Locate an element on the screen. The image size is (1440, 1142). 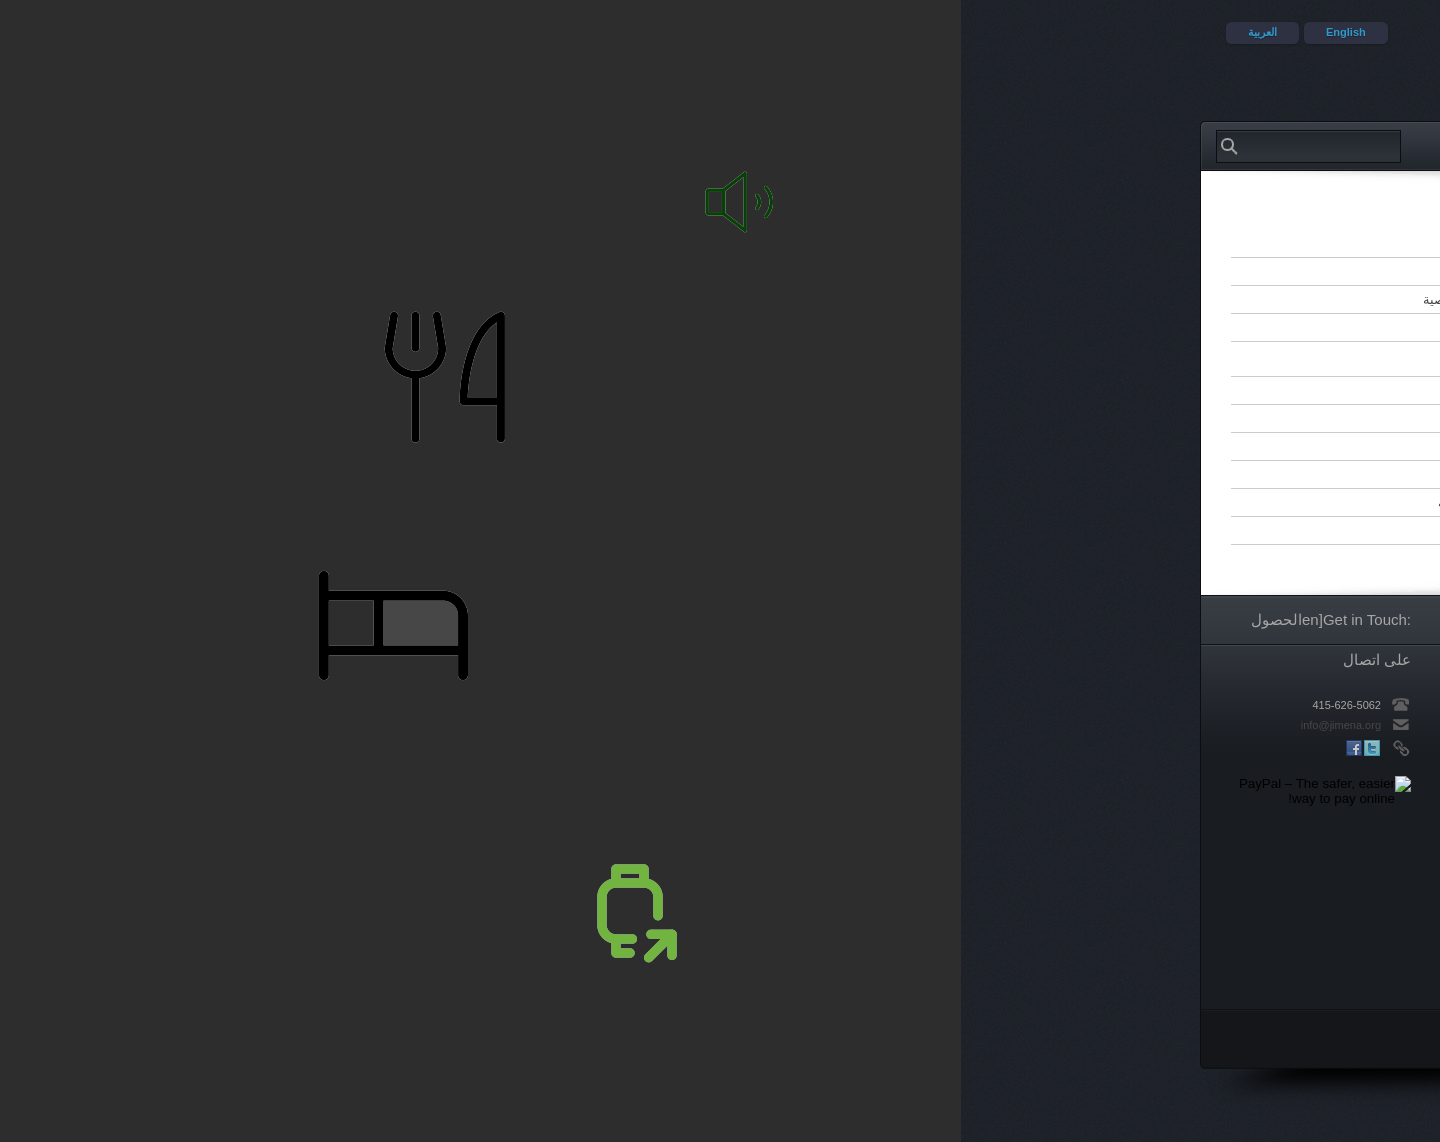
share content from your smartwatch is located at coordinates (630, 911).